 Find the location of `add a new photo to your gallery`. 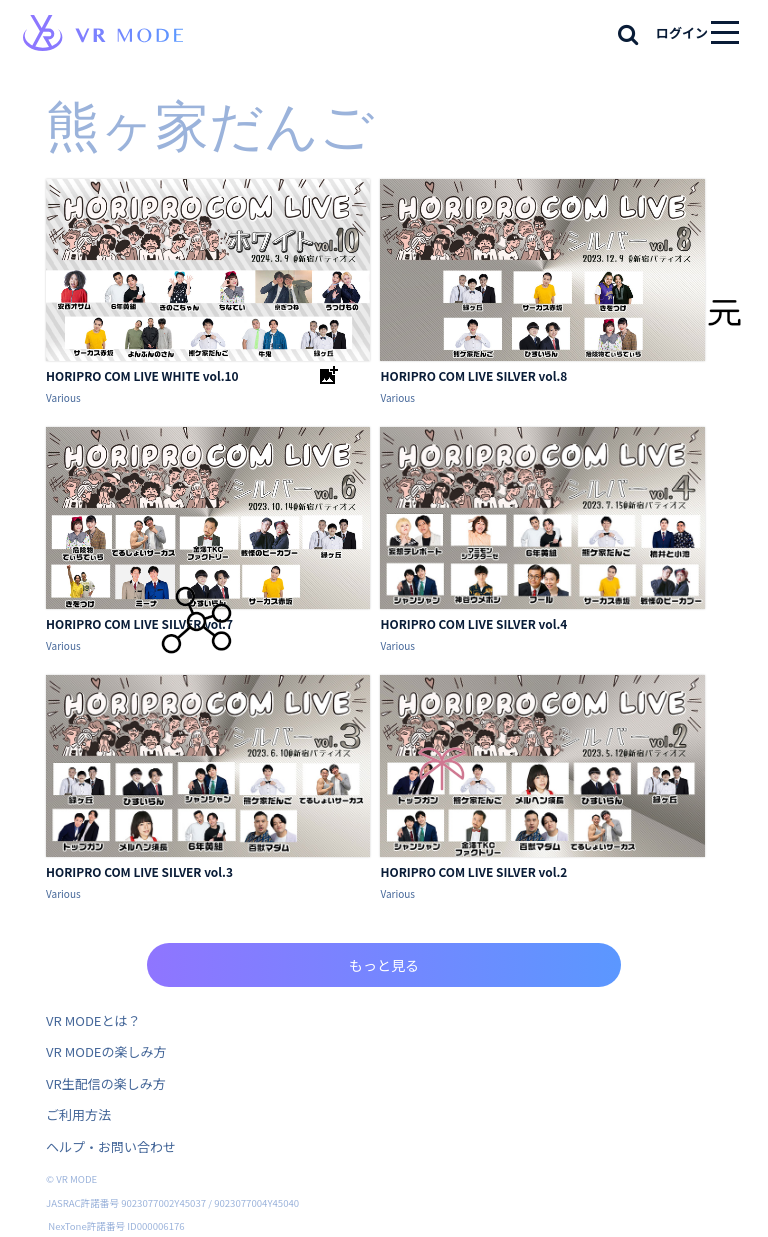

add a new photo to your gallery is located at coordinates (328, 375).